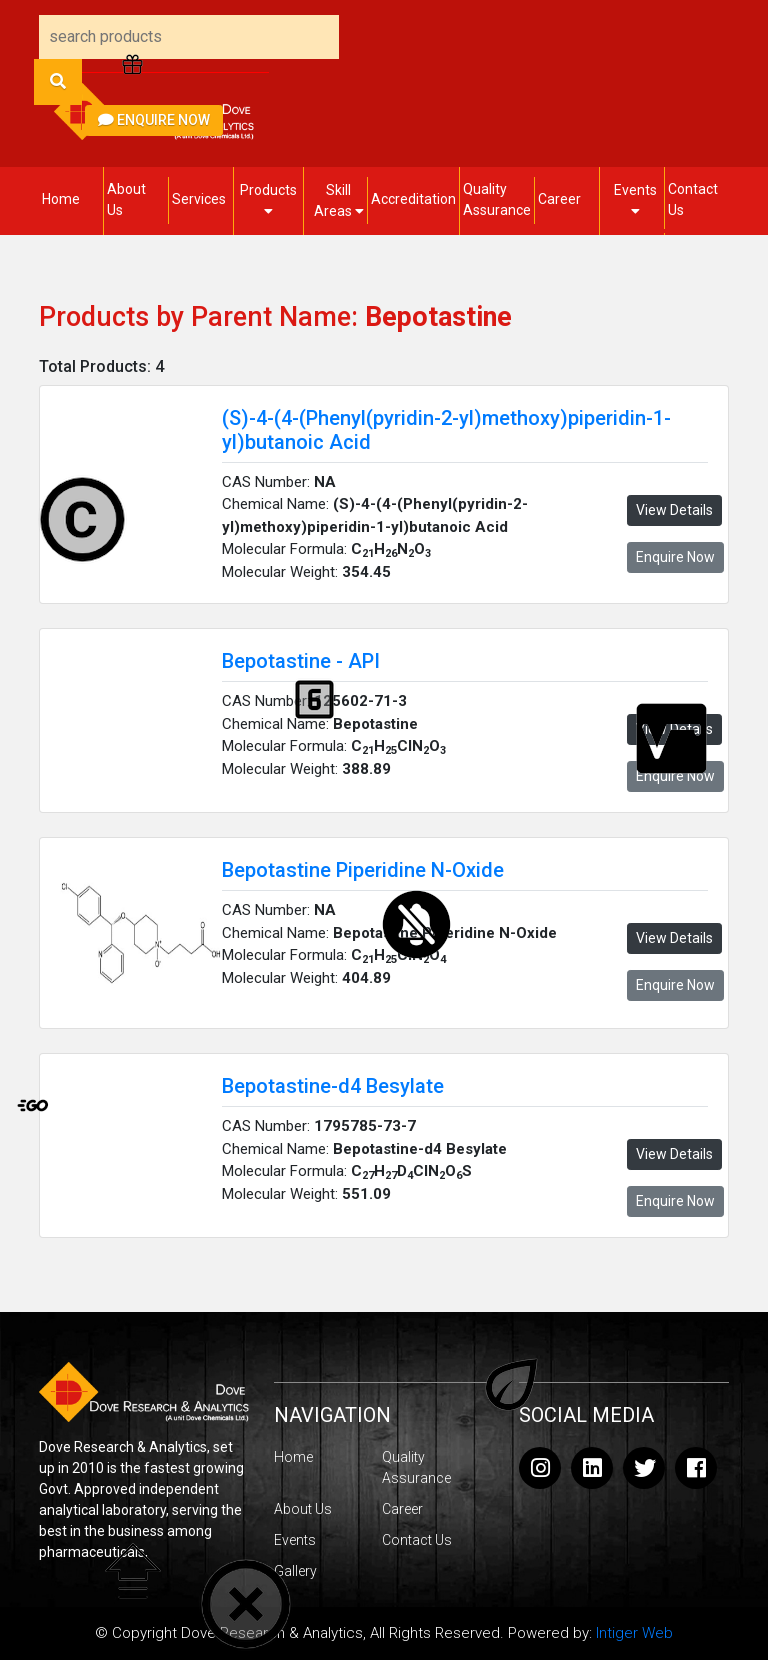 The image size is (768, 1660). Describe the element at coordinates (314, 699) in the screenshot. I see `select option number 6` at that location.